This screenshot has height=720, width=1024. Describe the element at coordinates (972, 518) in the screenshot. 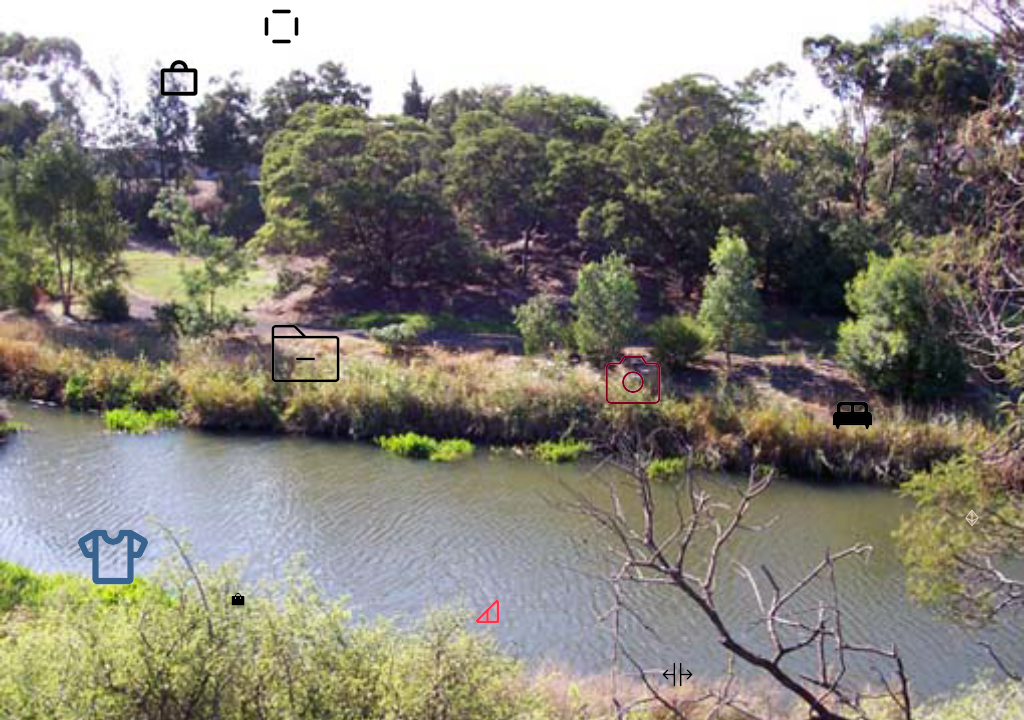

I see `view ethereum balance or wallet` at that location.